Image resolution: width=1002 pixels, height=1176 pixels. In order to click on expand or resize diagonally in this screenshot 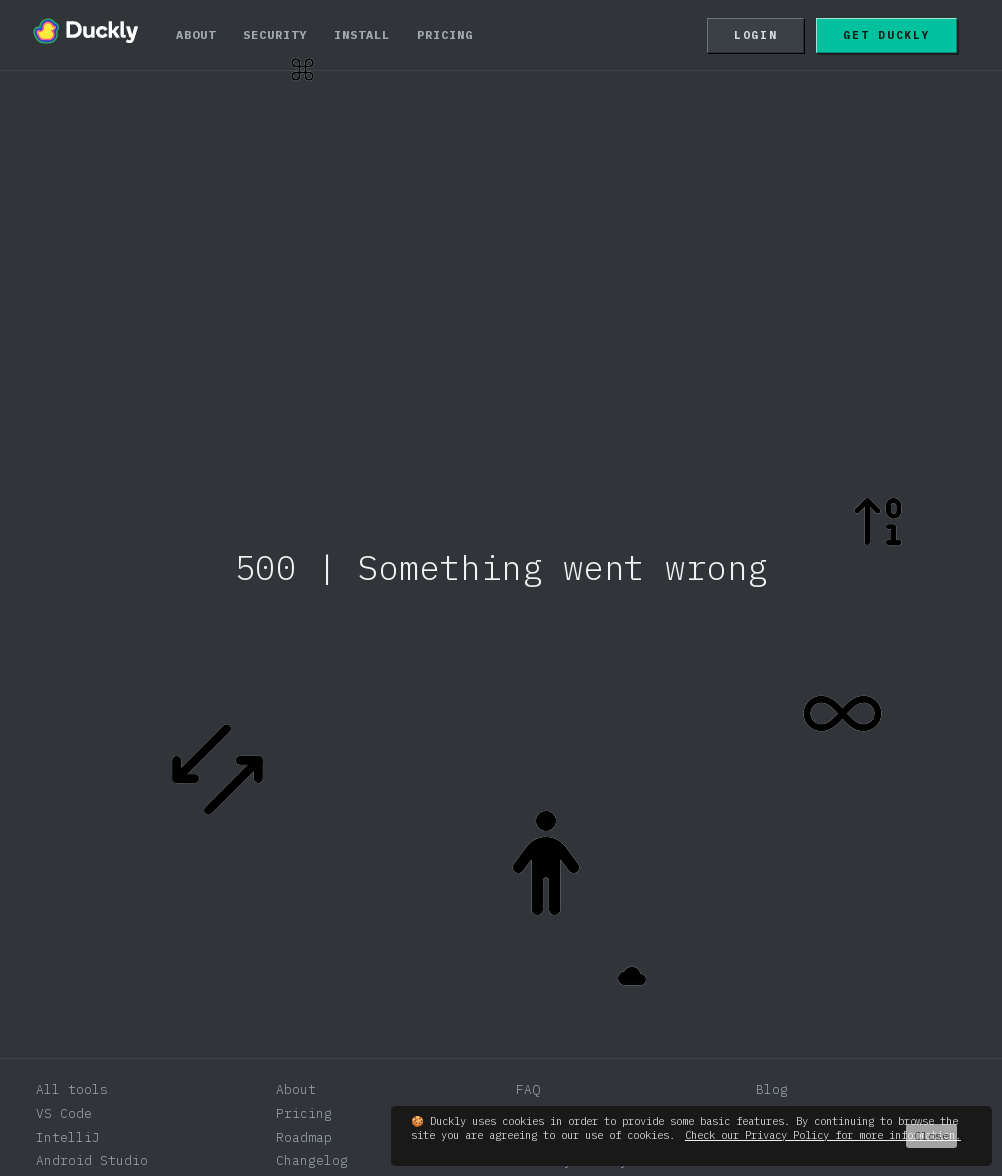, I will do `click(217, 769)`.